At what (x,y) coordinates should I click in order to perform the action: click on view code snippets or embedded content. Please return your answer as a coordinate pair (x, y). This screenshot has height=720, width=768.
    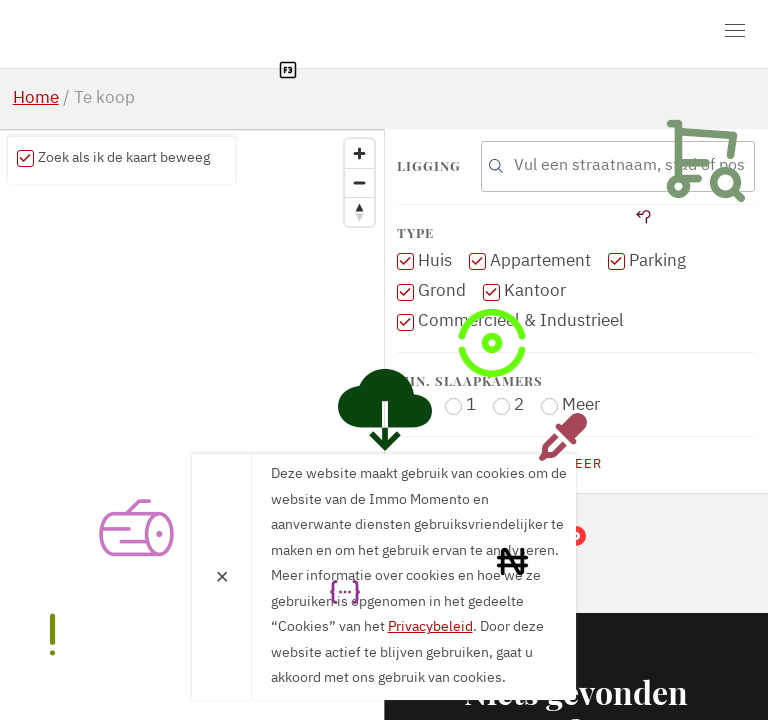
    Looking at the image, I should click on (345, 592).